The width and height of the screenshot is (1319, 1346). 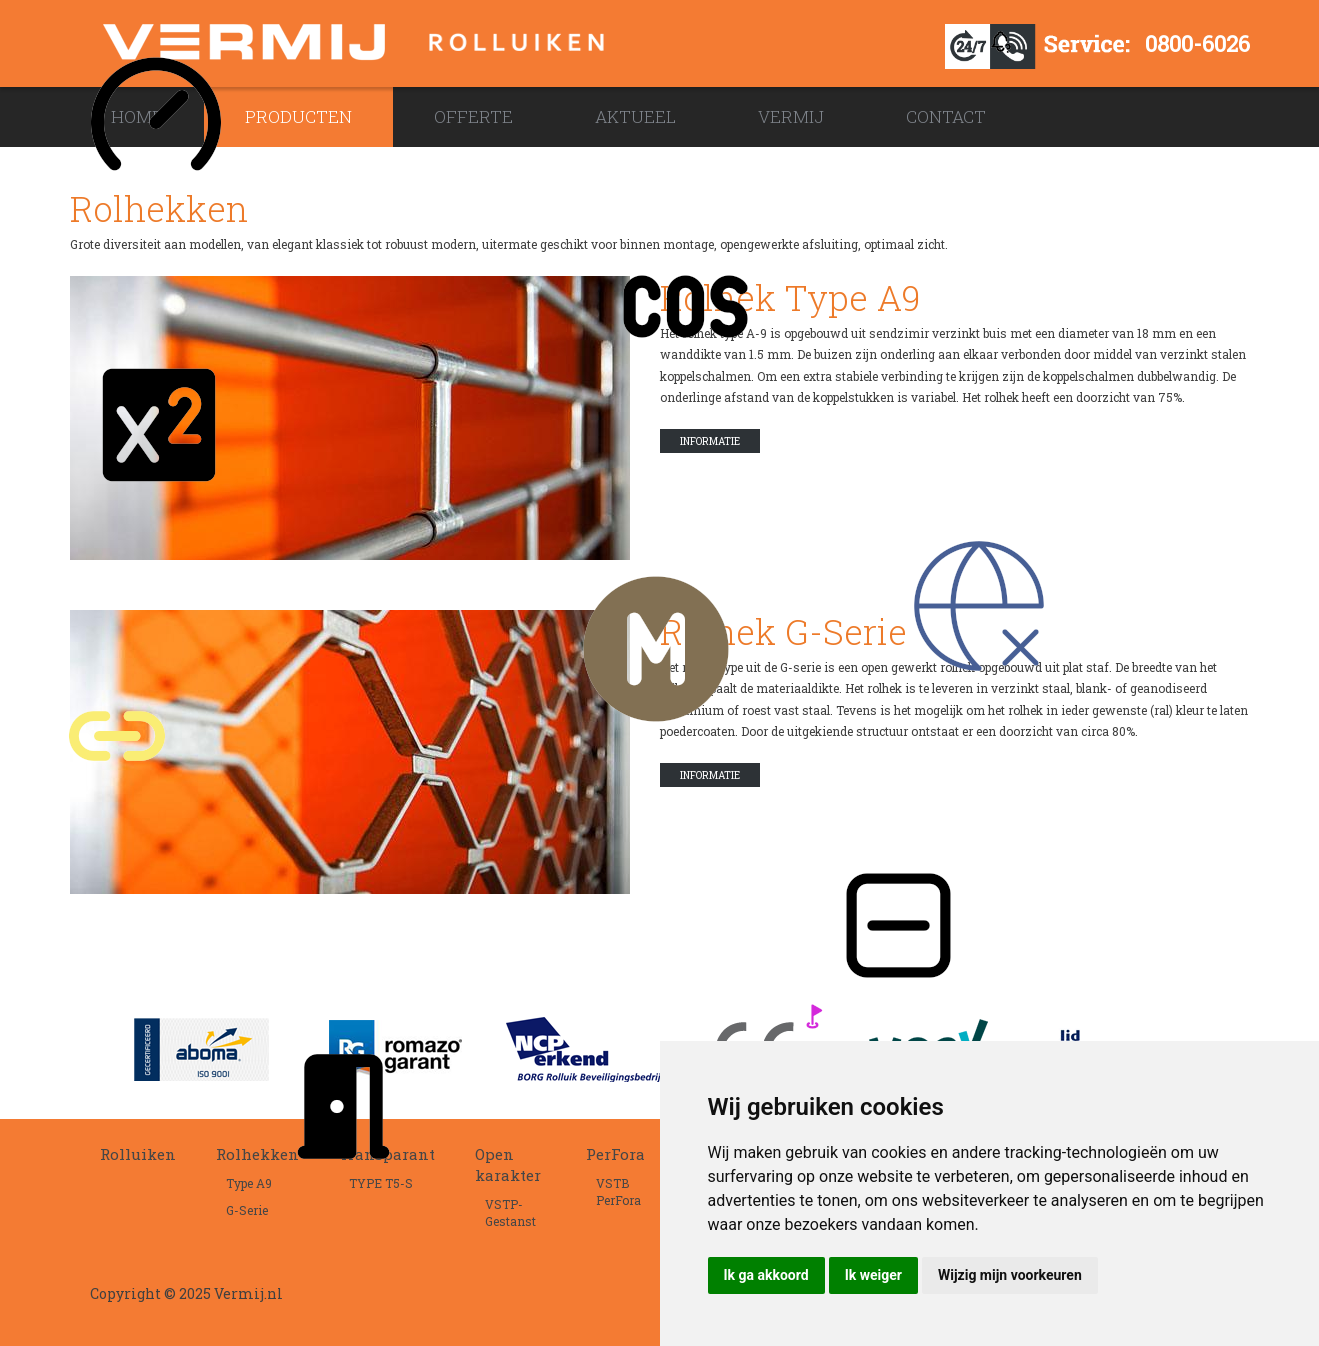 What do you see at coordinates (117, 736) in the screenshot?
I see `copy or share a link` at bounding box center [117, 736].